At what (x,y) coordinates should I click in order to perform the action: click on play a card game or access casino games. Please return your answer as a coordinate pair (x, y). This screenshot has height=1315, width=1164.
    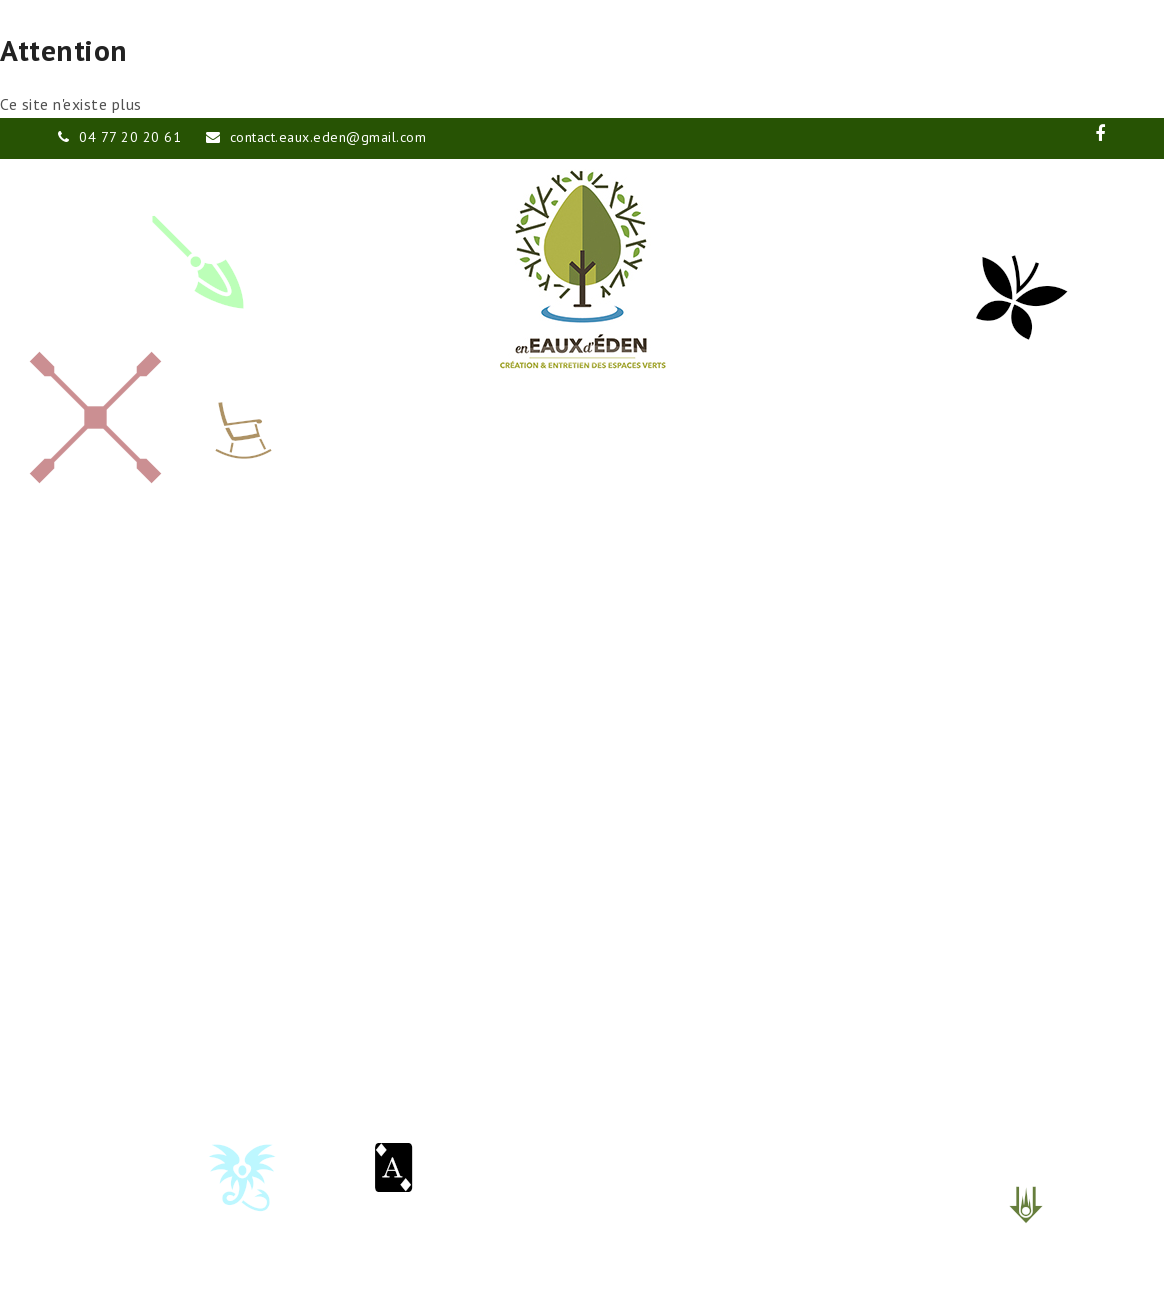
    Looking at the image, I should click on (393, 1167).